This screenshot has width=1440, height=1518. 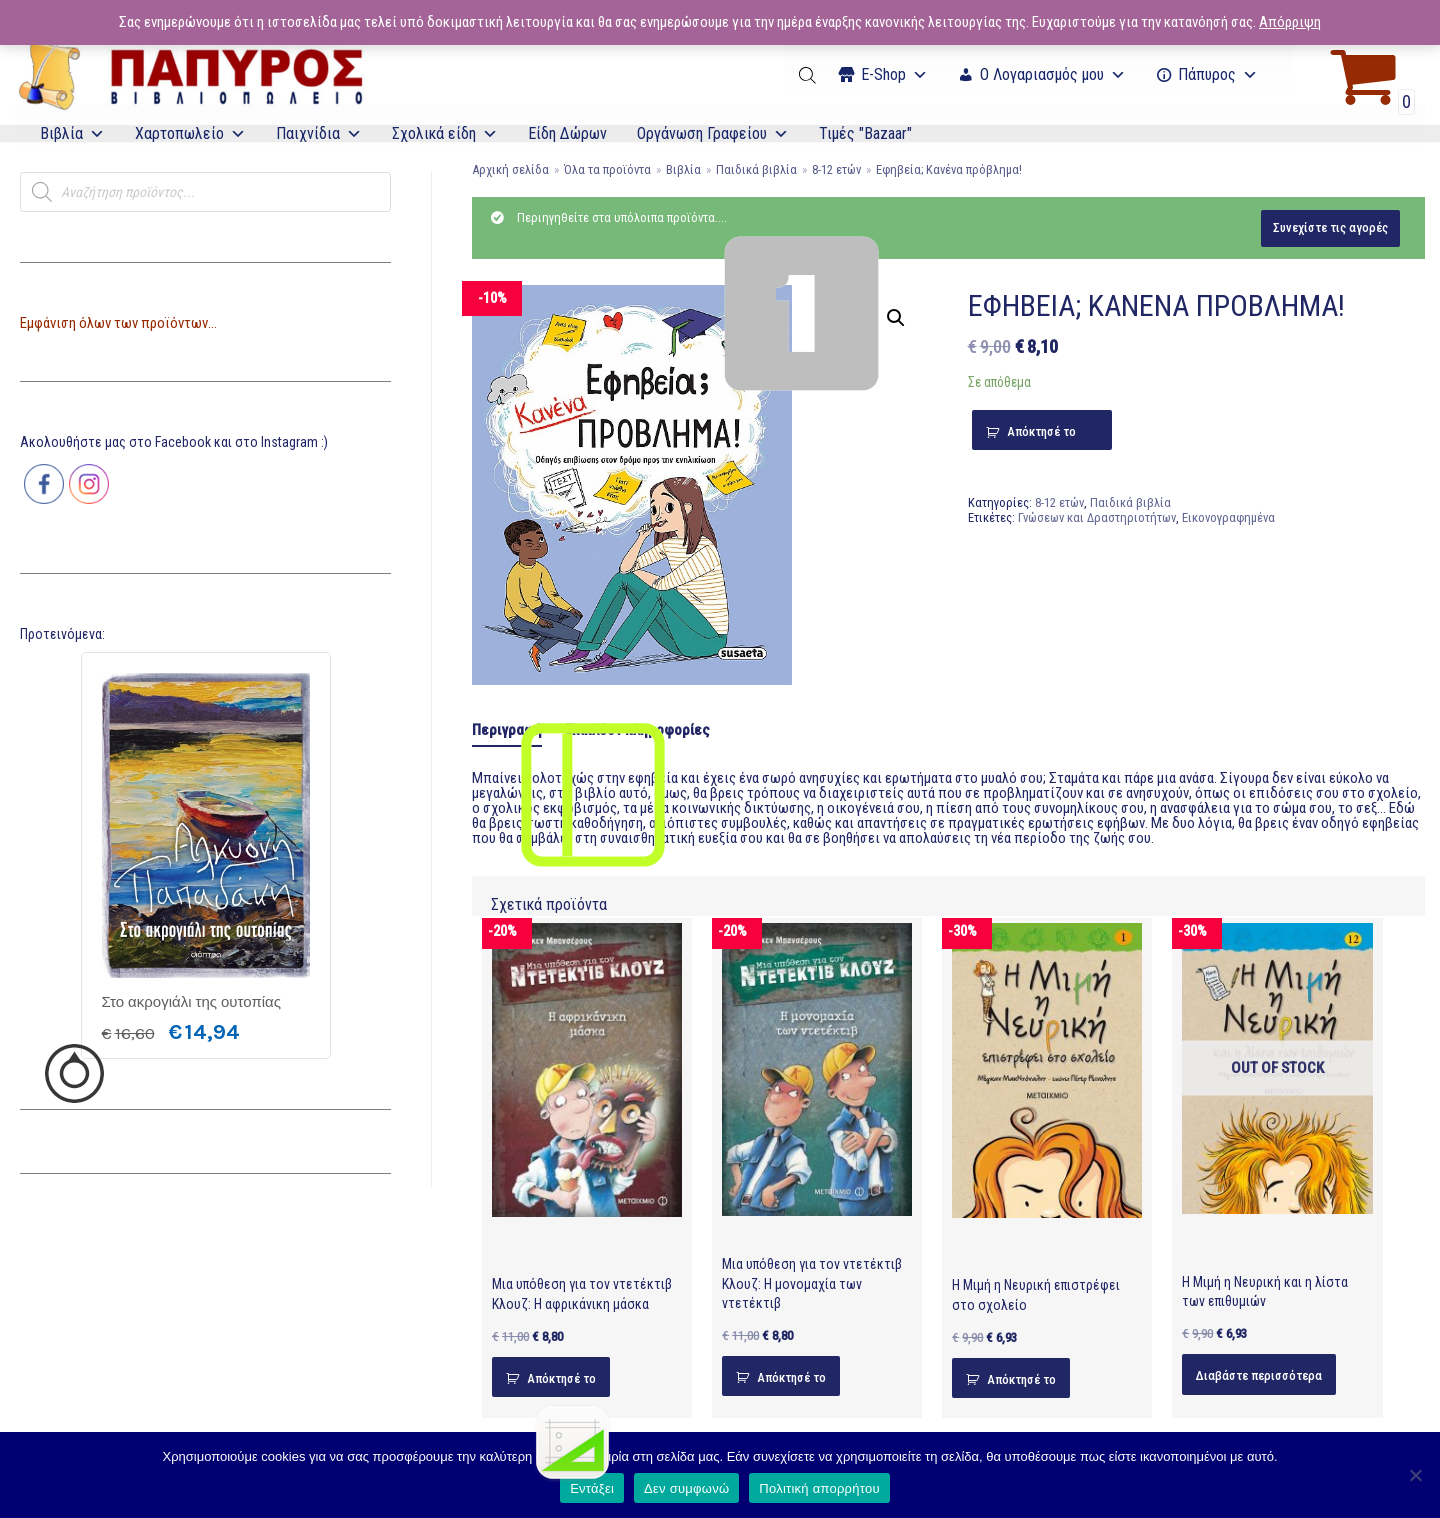 I want to click on open glade interface designer, so click(x=572, y=1442).